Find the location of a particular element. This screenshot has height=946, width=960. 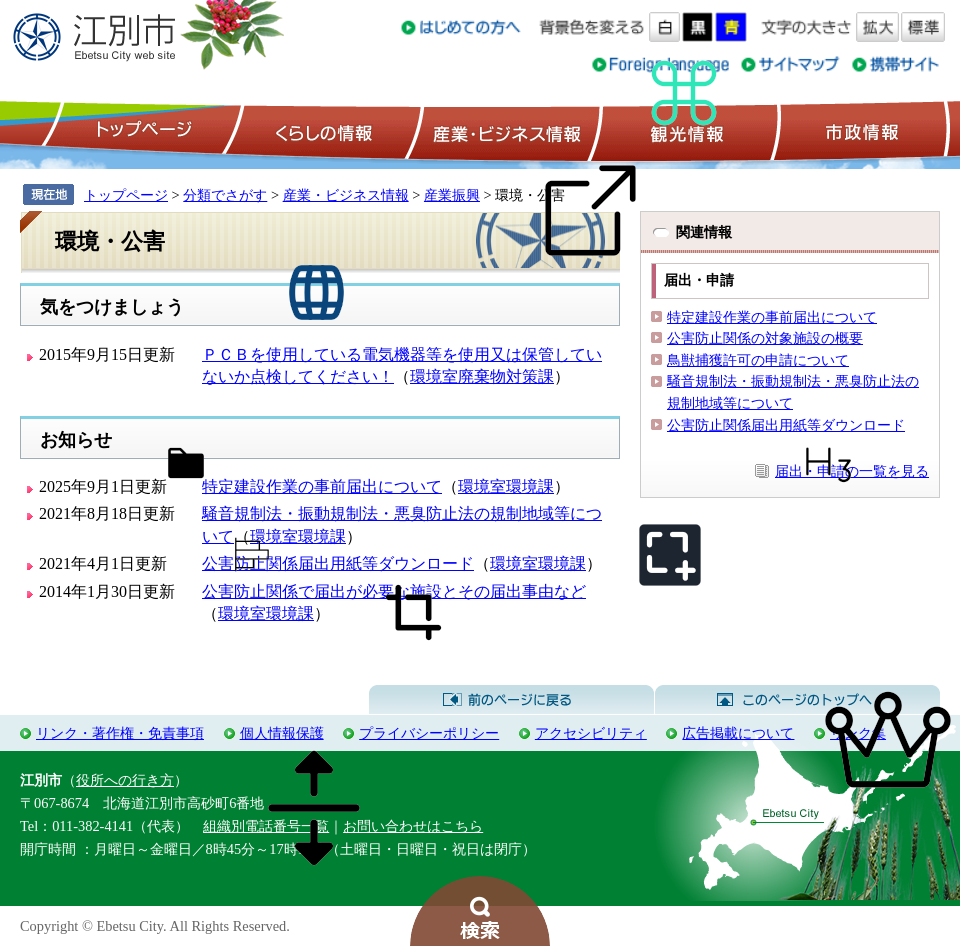

add to current selection is located at coordinates (670, 555).